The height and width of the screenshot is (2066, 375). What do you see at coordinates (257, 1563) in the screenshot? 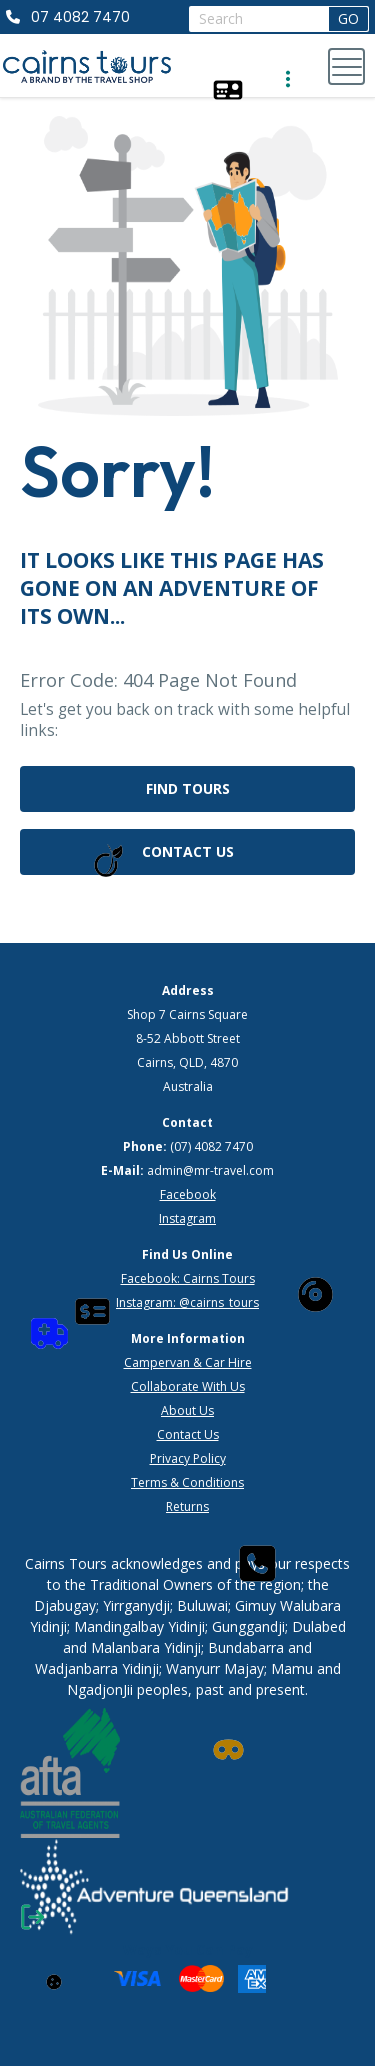
I see `tap to make a phone call` at bounding box center [257, 1563].